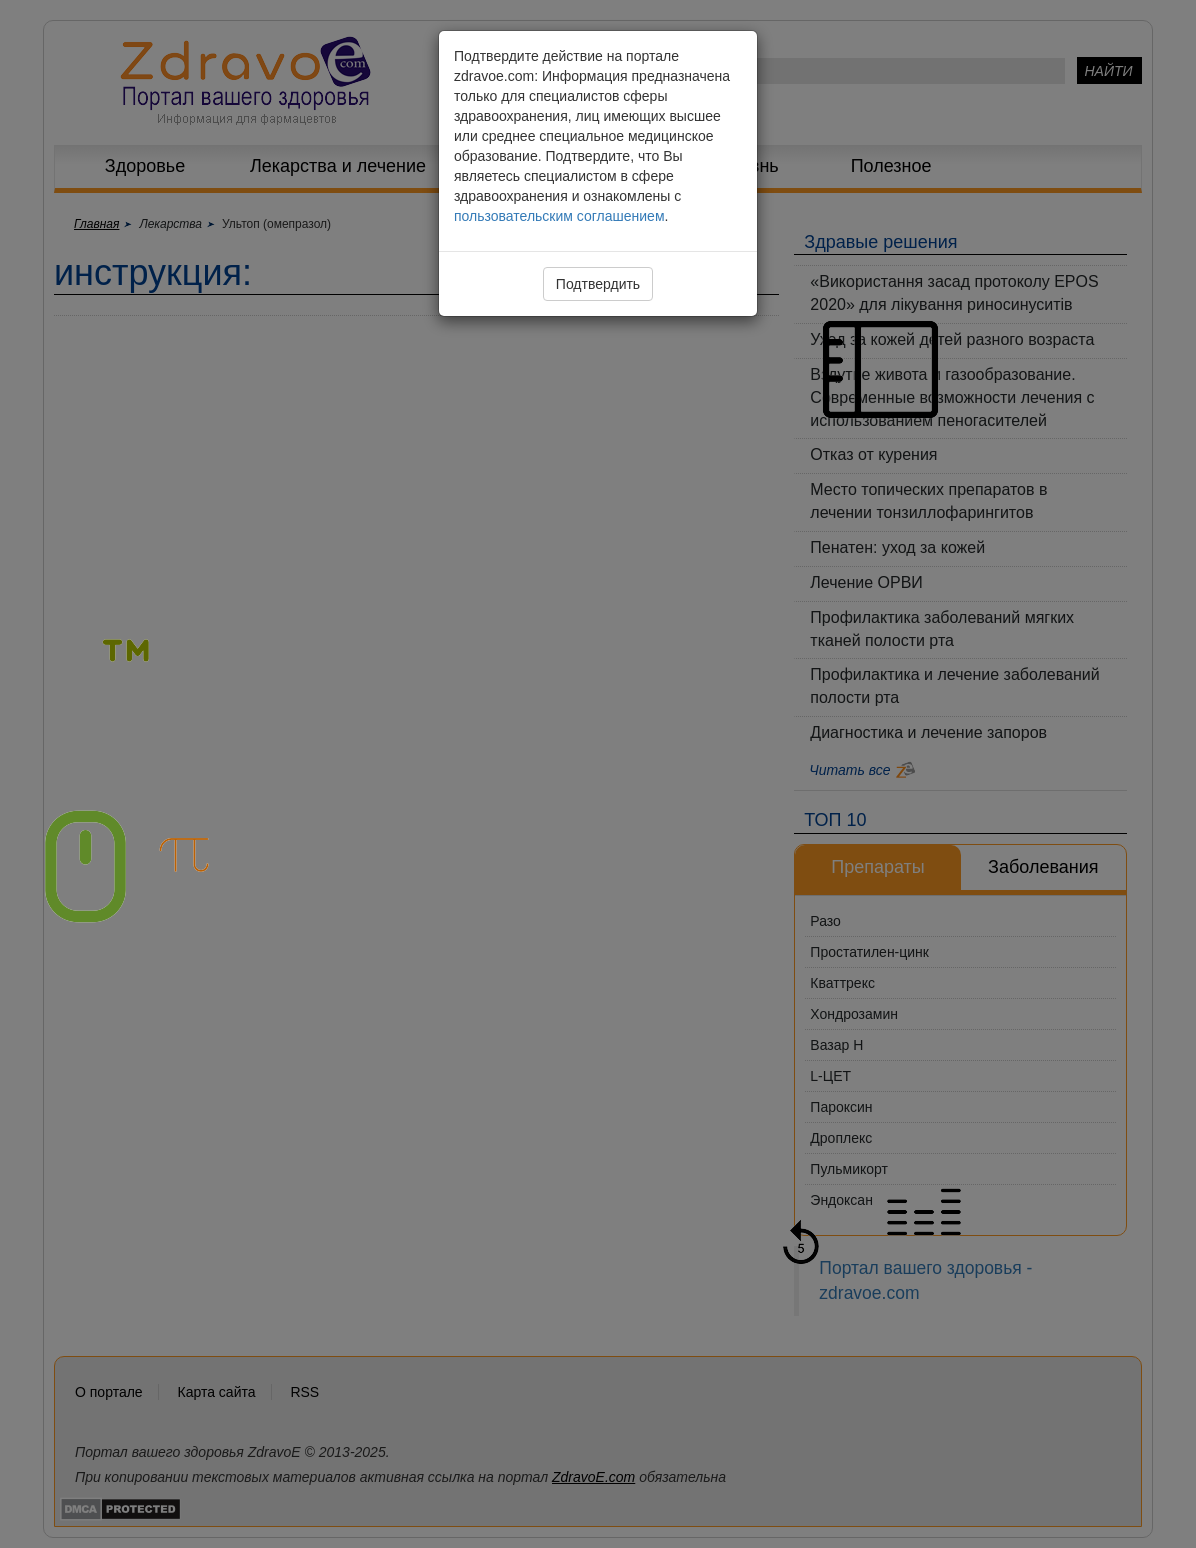 This screenshot has height=1548, width=1196. What do you see at coordinates (185, 854) in the screenshot?
I see `access mathematical or scientific calculator functions` at bounding box center [185, 854].